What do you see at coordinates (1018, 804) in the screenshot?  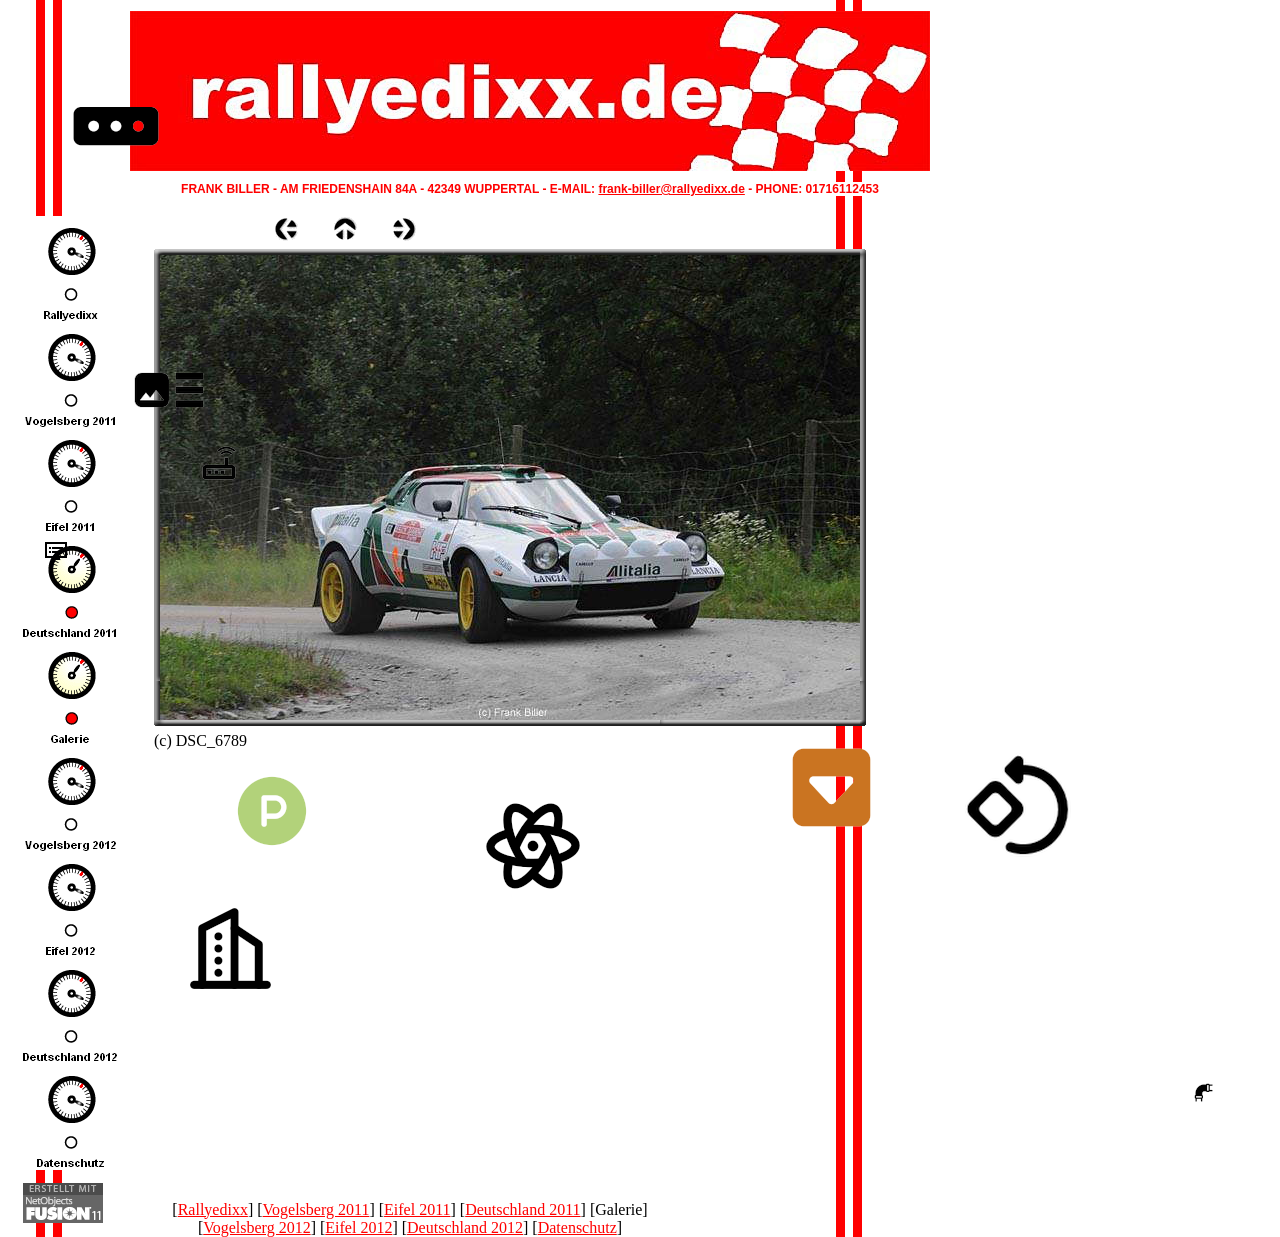 I see `rotate image 90 degrees counterclockwise` at bounding box center [1018, 804].